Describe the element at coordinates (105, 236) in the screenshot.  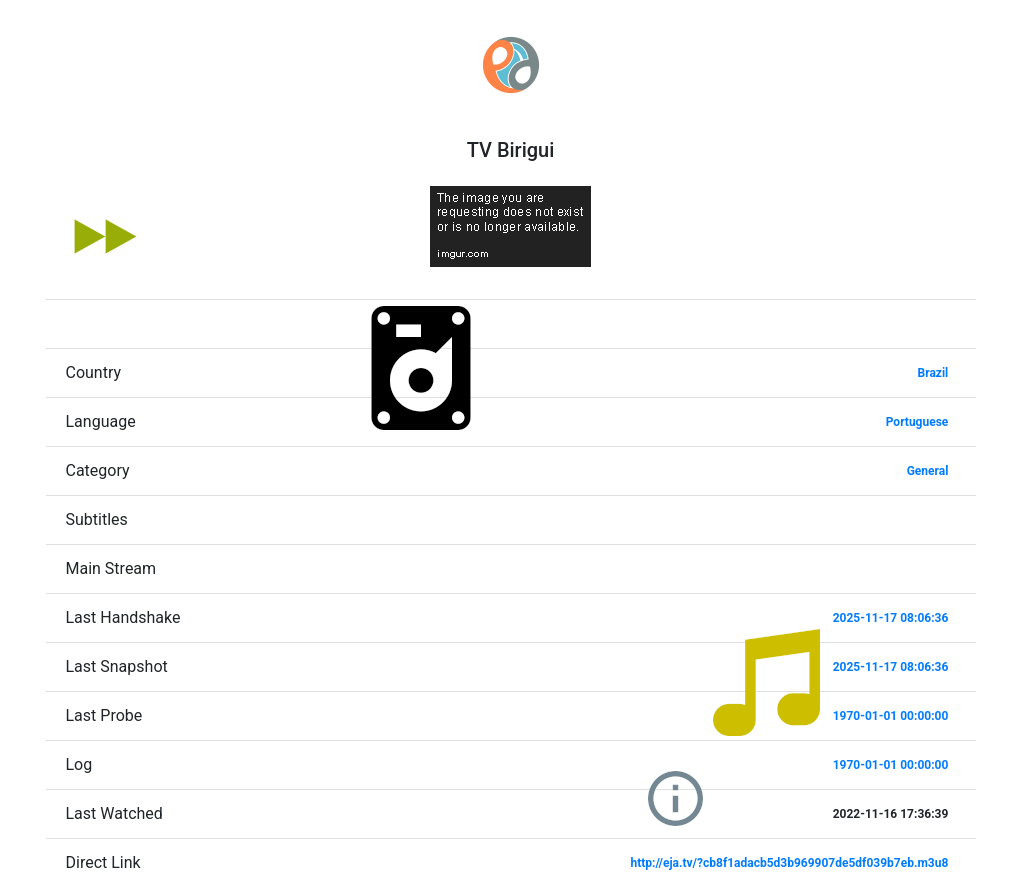
I see `skip to next track or media` at that location.